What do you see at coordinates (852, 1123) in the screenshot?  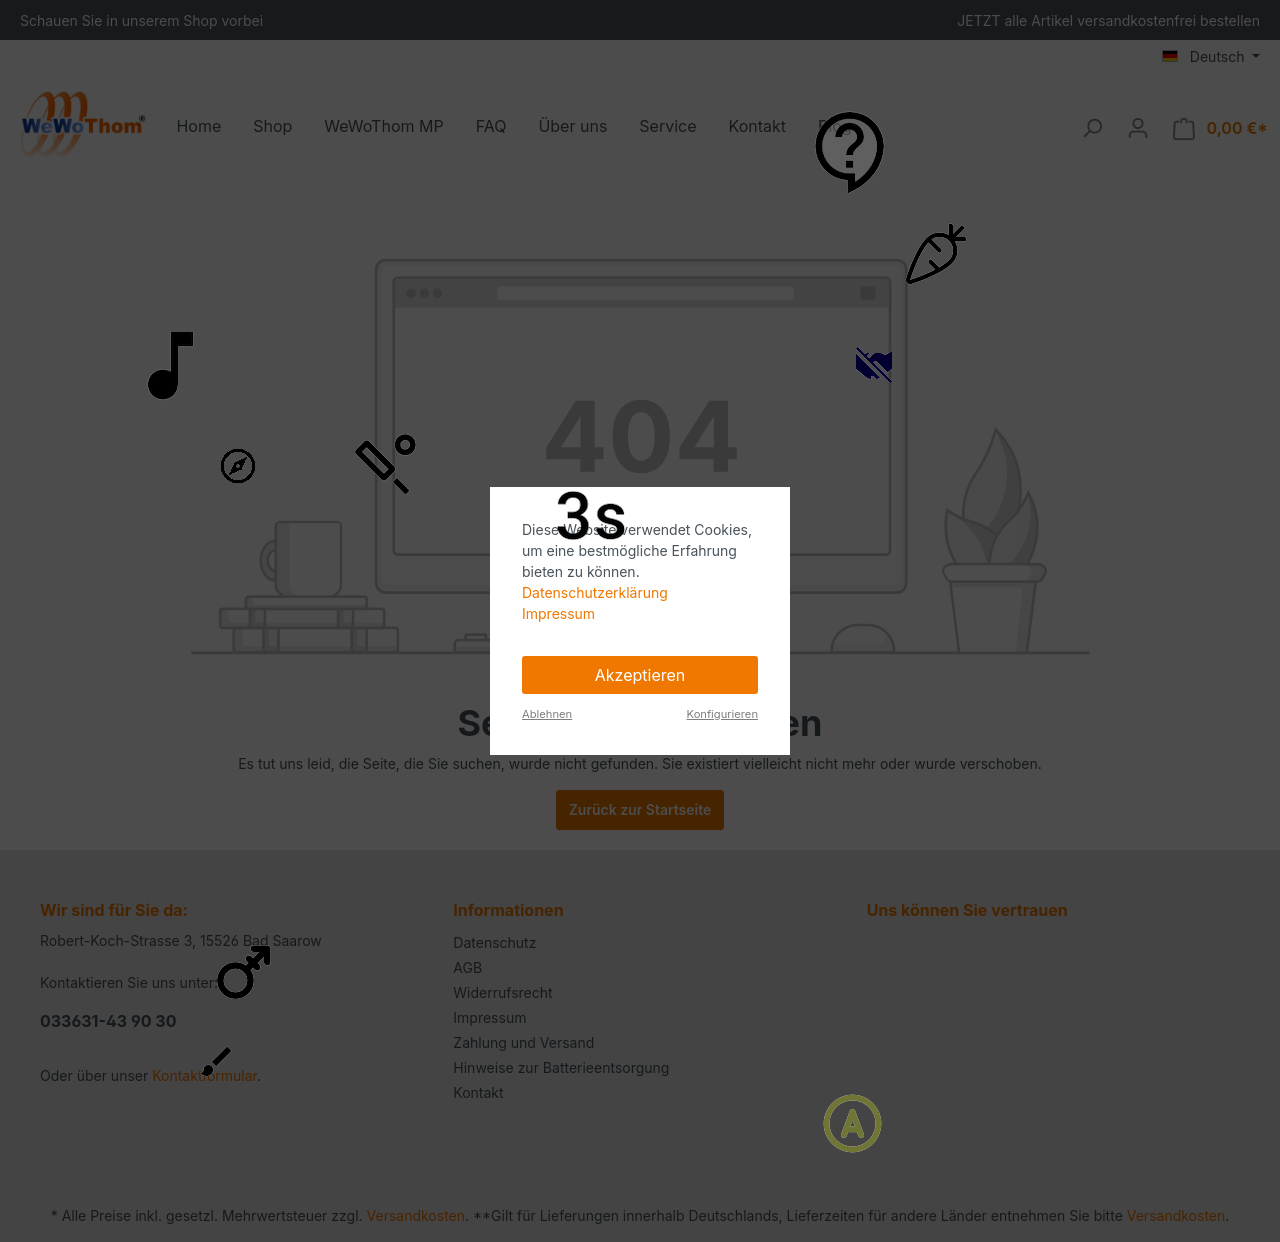 I see `xbox controller A button indicator` at bounding box center [852, 1123].